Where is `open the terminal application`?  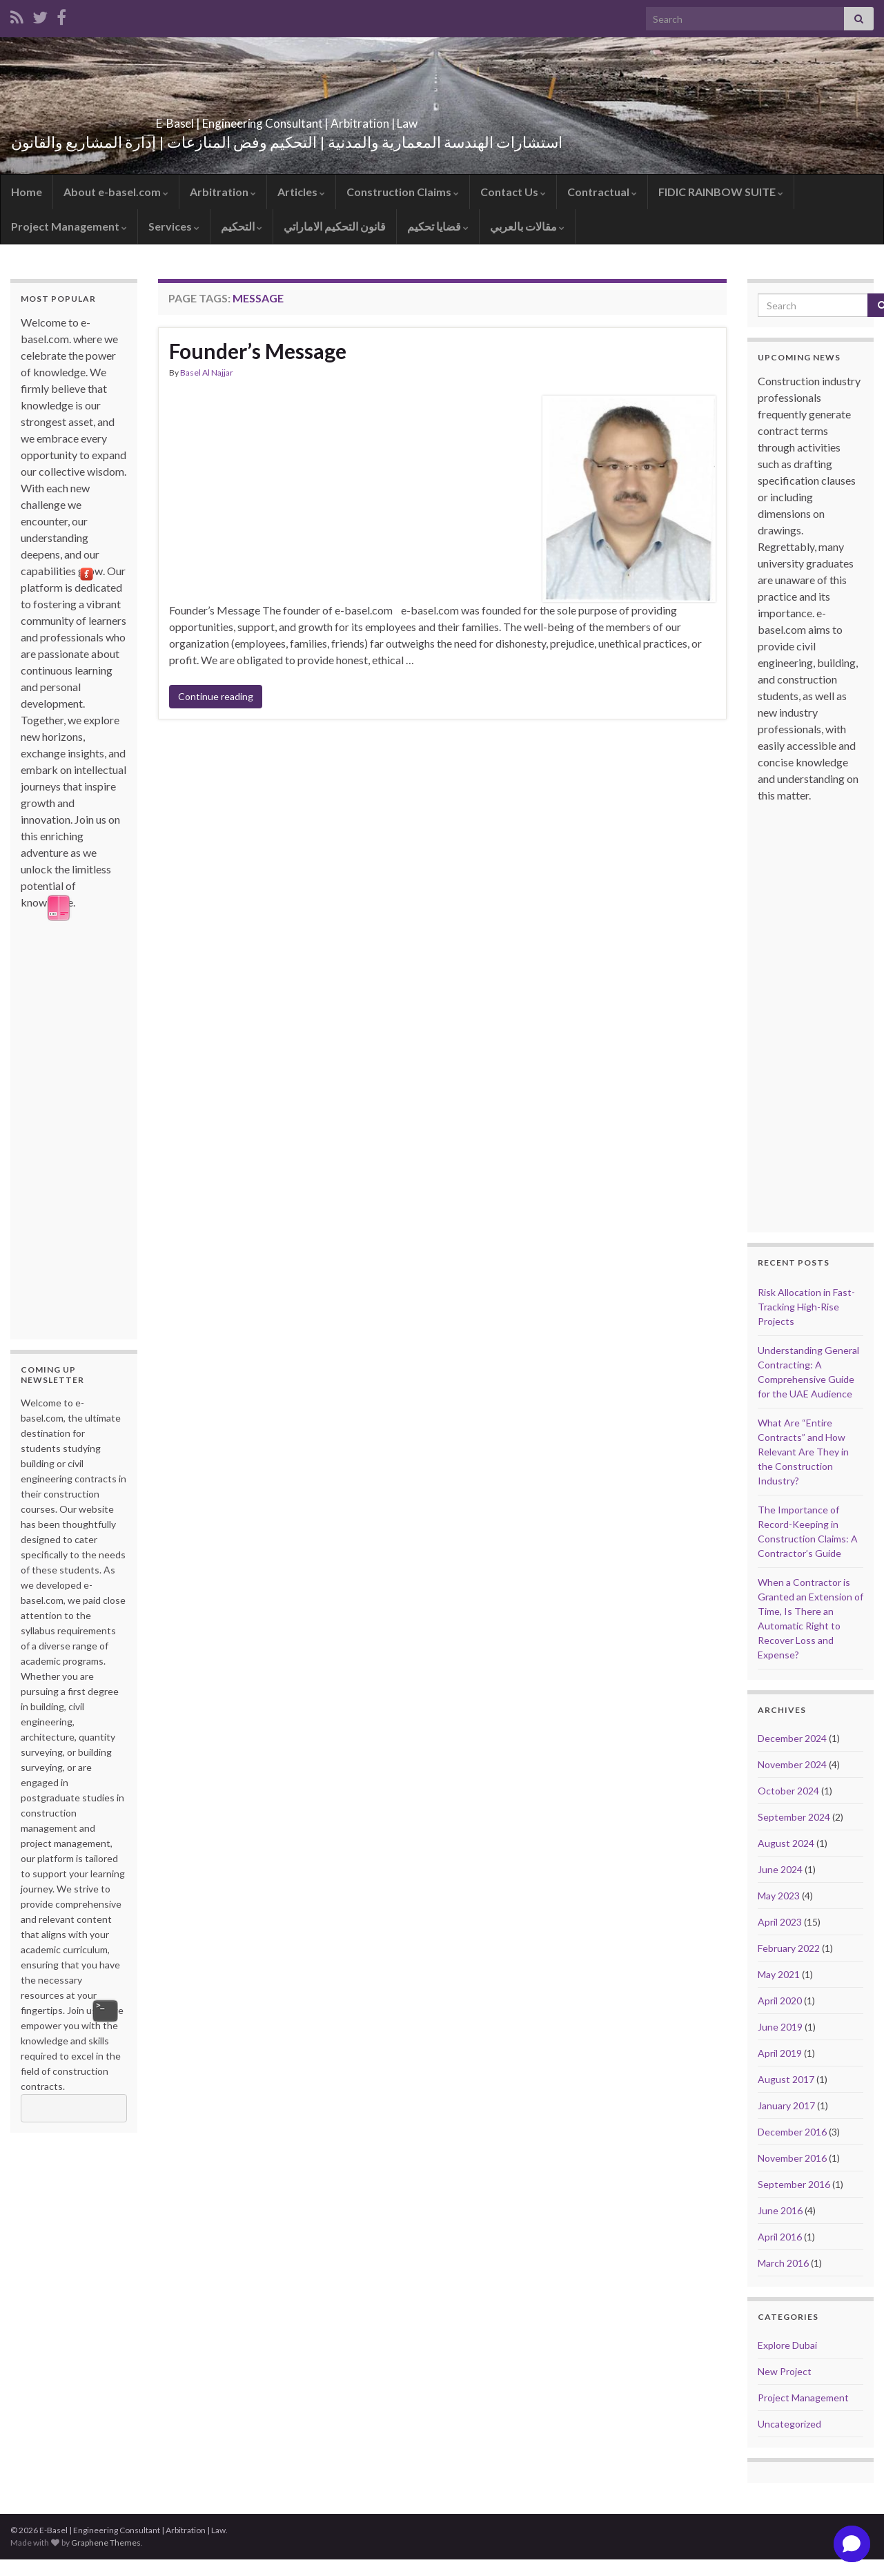
open the terminal application is located at coordinates (105, 2011).